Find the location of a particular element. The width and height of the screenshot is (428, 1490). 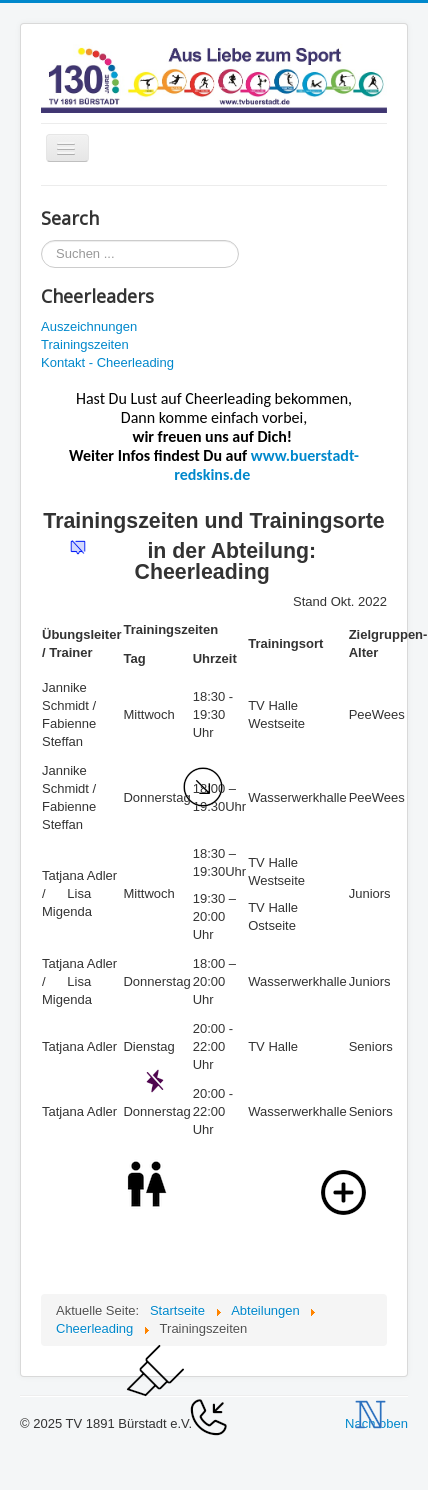

mute or disable chat notifications is located at coordinates (78, 547).